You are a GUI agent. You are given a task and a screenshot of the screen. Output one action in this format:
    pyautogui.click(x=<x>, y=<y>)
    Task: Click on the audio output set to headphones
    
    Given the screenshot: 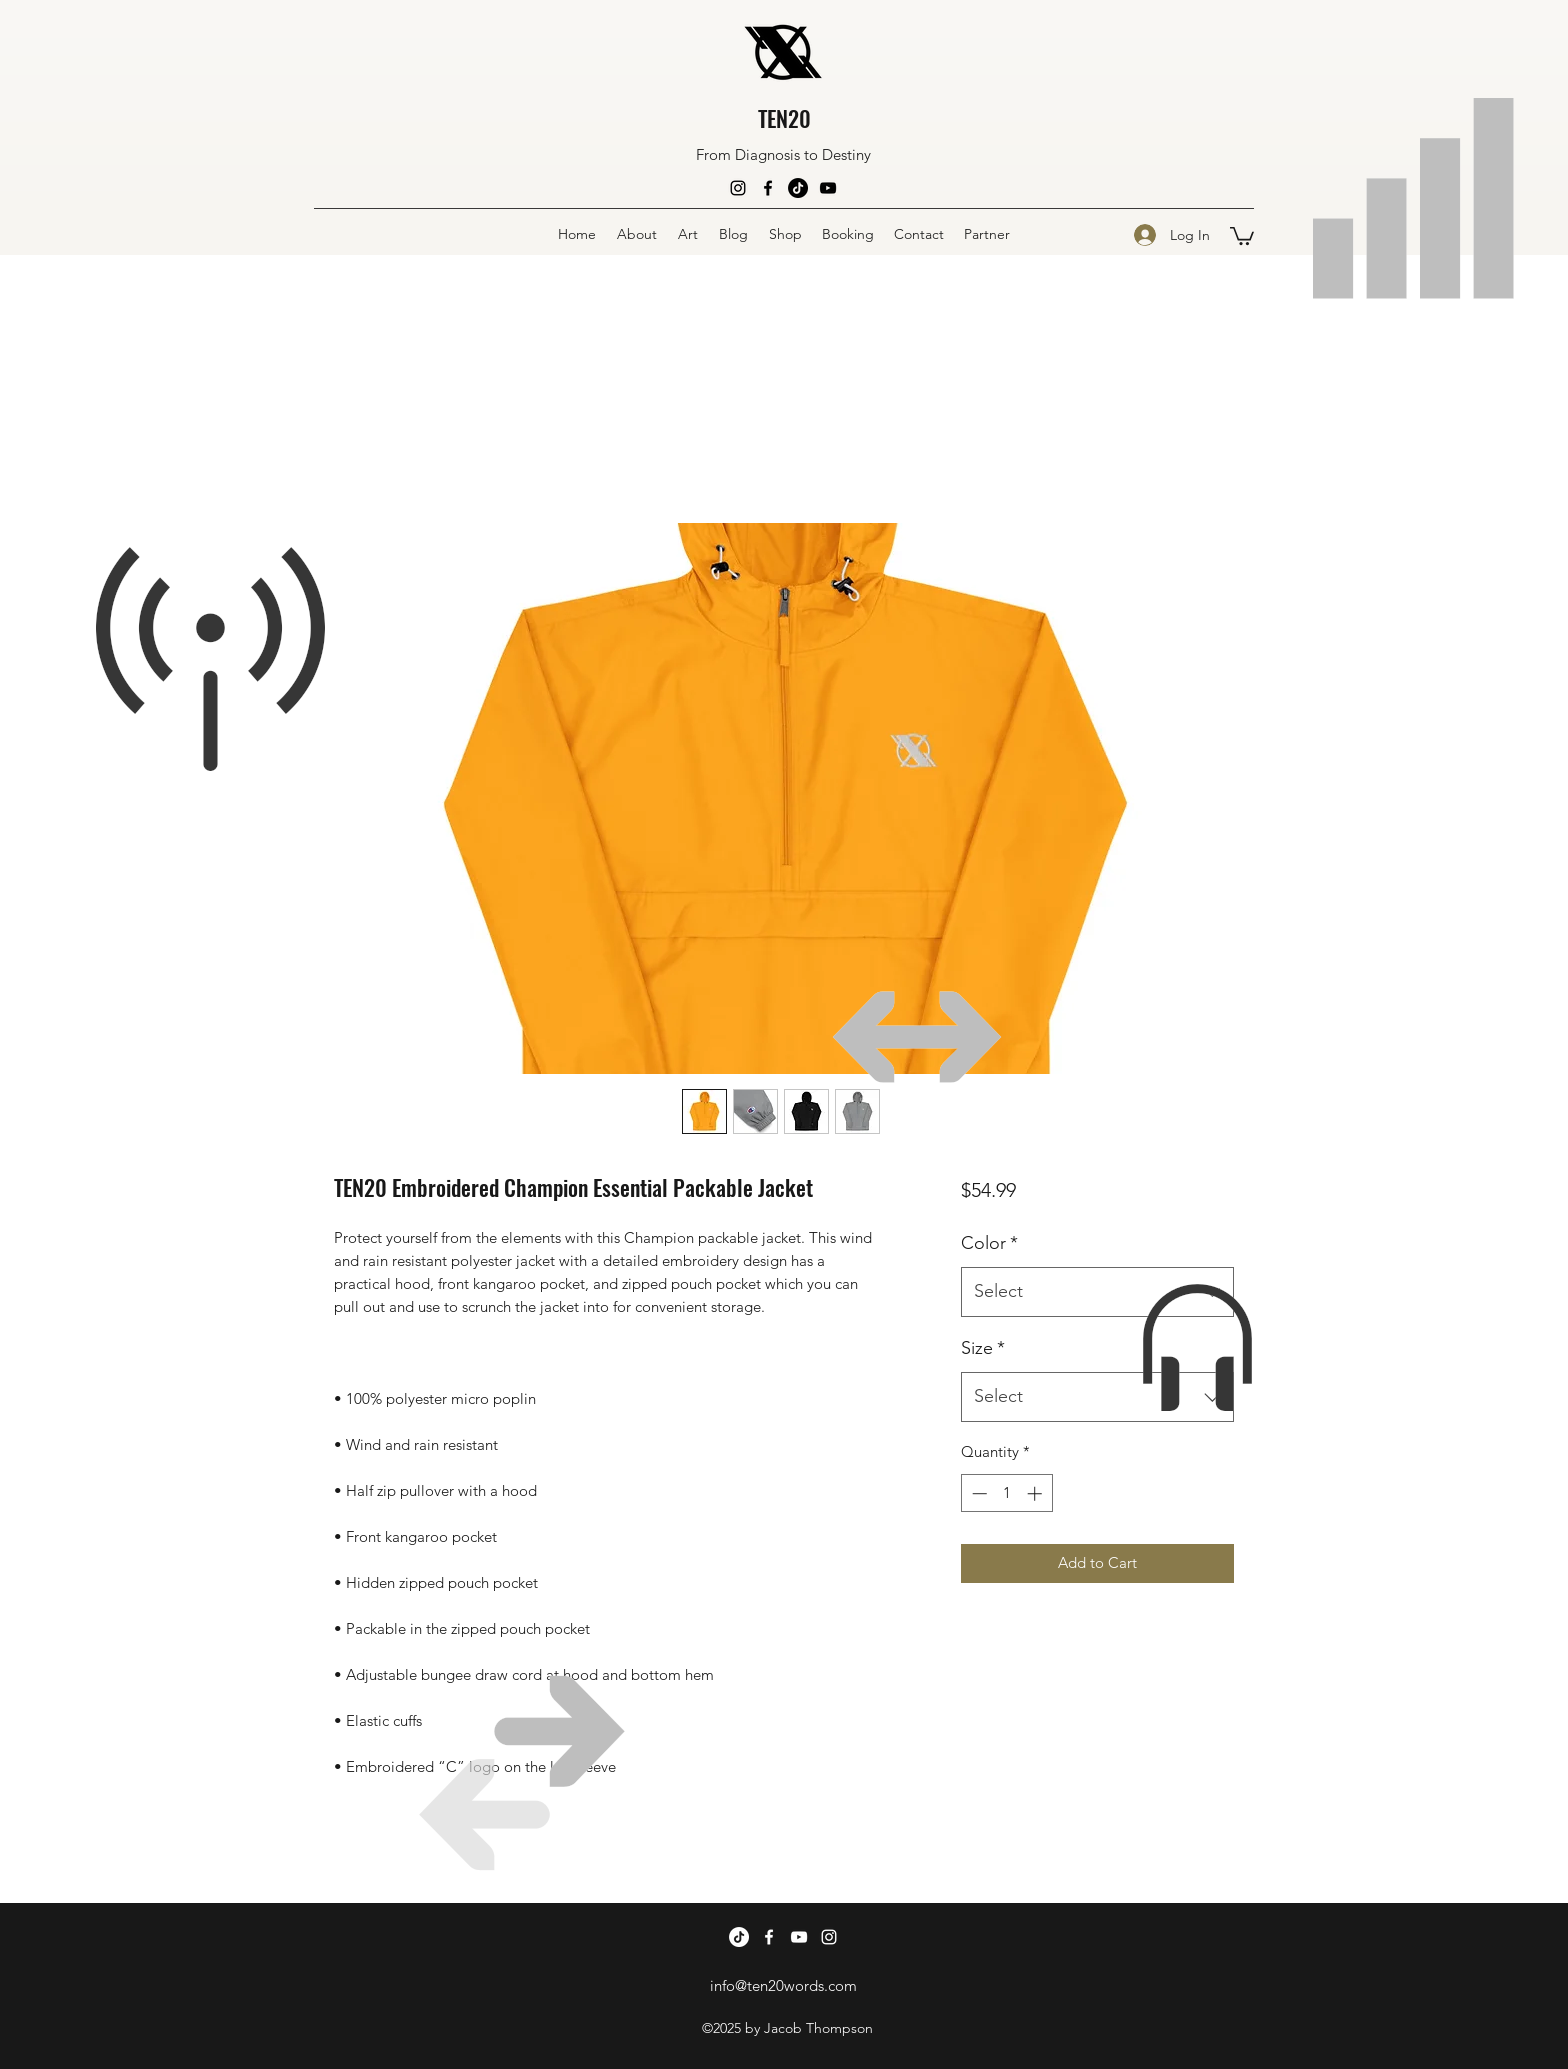 What is the action you would take?
    pyautogui.click(x=1197, y=1347)
    